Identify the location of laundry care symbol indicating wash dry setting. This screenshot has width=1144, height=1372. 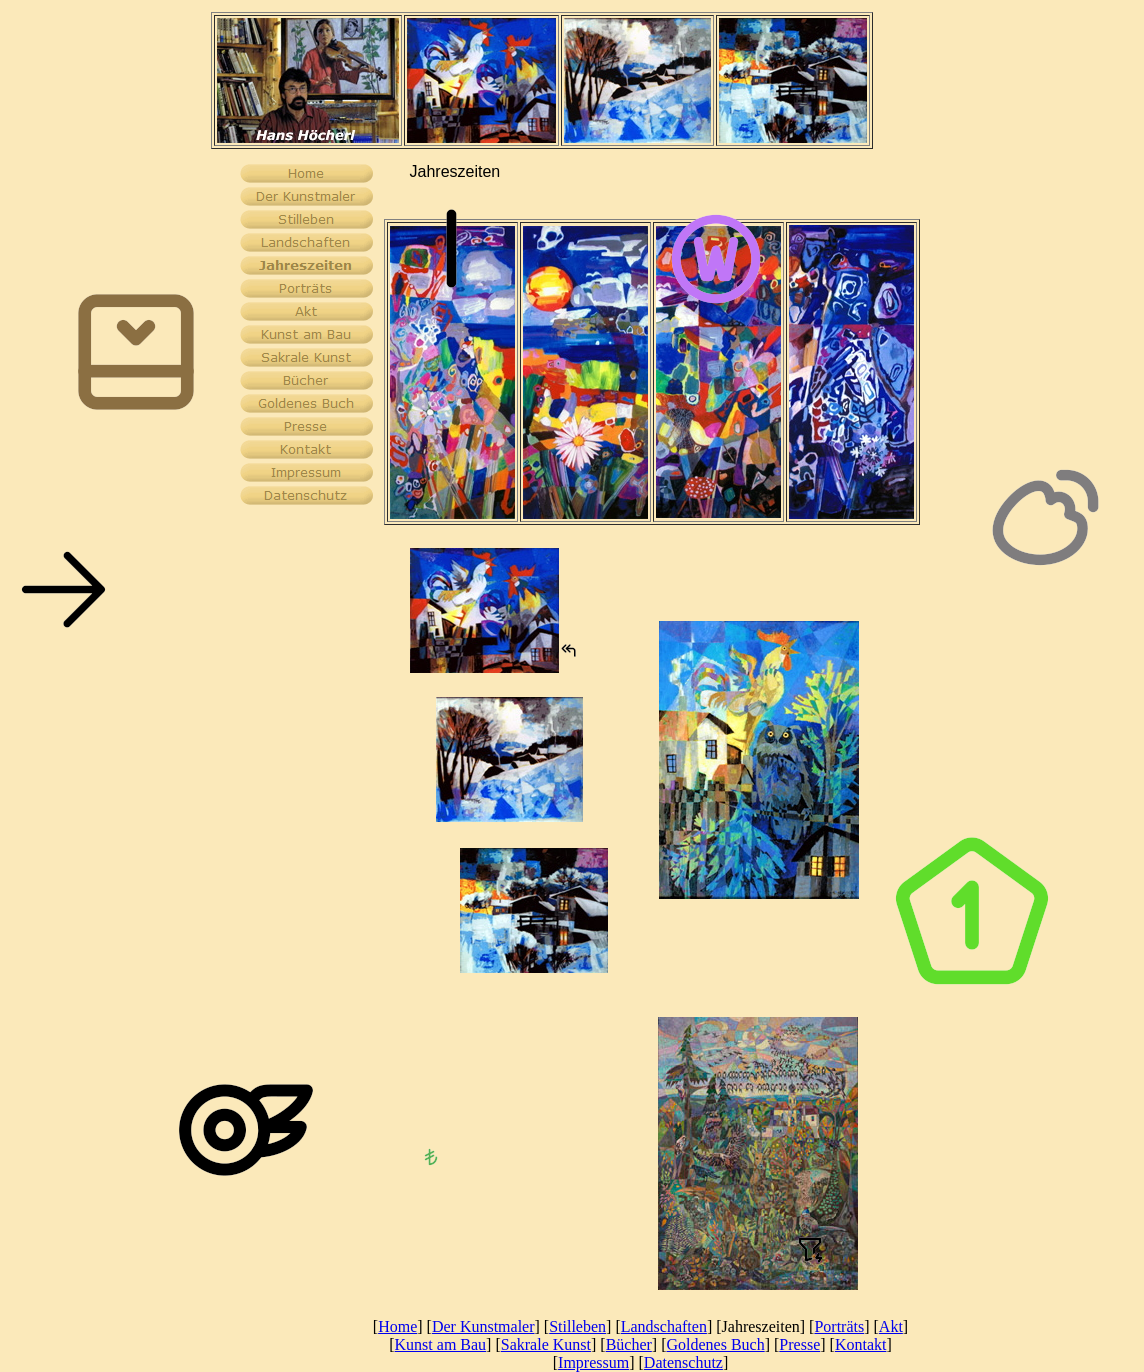
(716, 259).